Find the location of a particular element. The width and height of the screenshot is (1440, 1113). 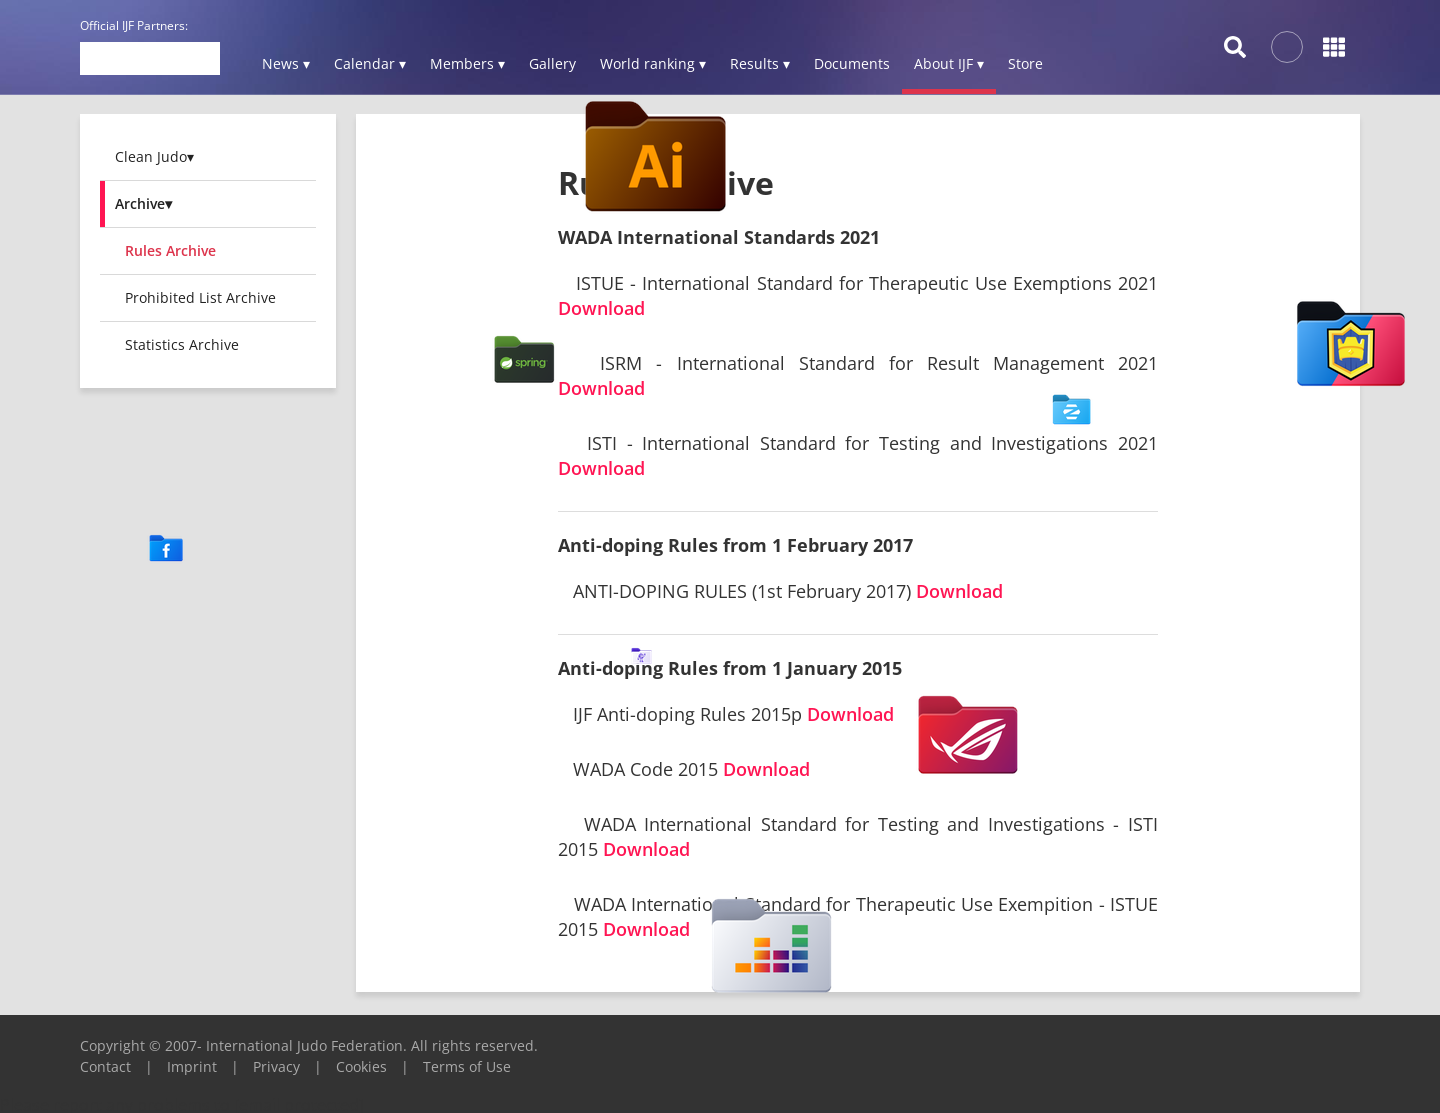

open zorin os system folder is located at coordinates (1071, 410).